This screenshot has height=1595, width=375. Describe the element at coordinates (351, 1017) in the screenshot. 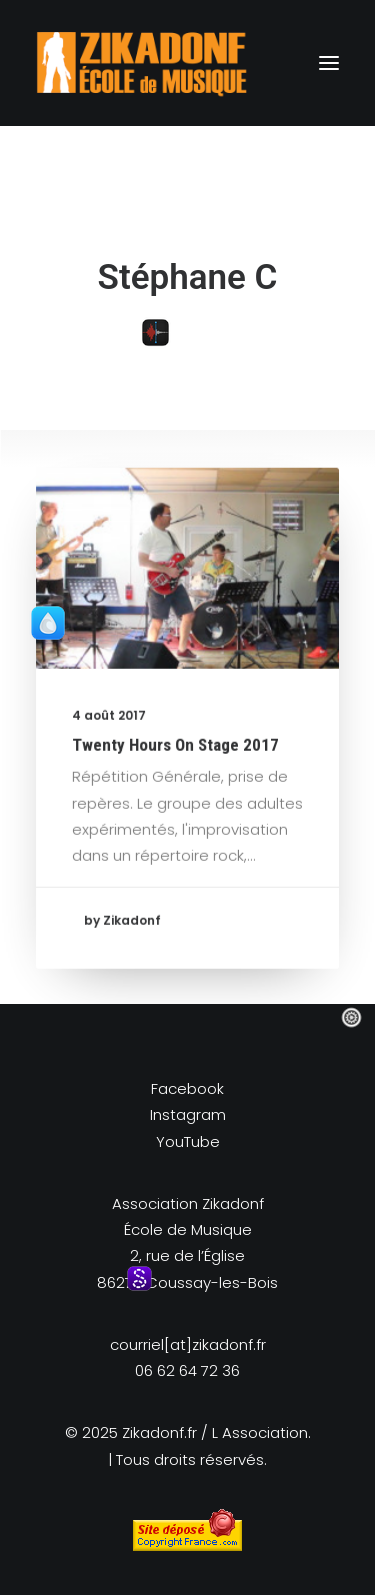

I see `open system settings` at that location.